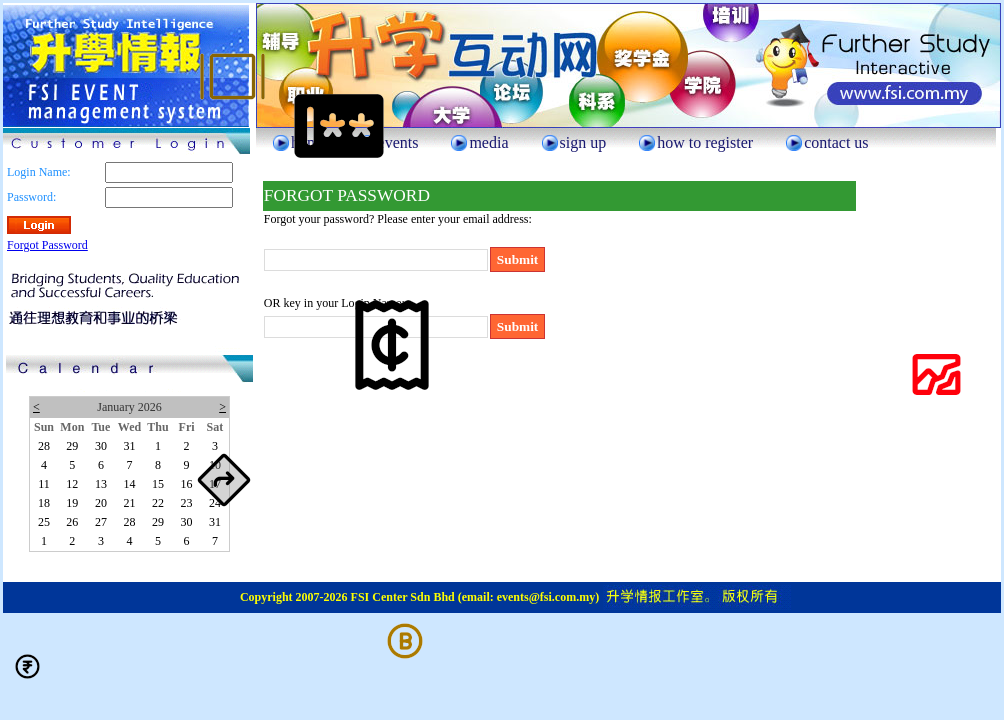 This screenshot has width=1004, height=720. What do you see at coordinates (392, 345) in the screenshot?
I see `view transaction receipt details` at bounding box center [392, 345].